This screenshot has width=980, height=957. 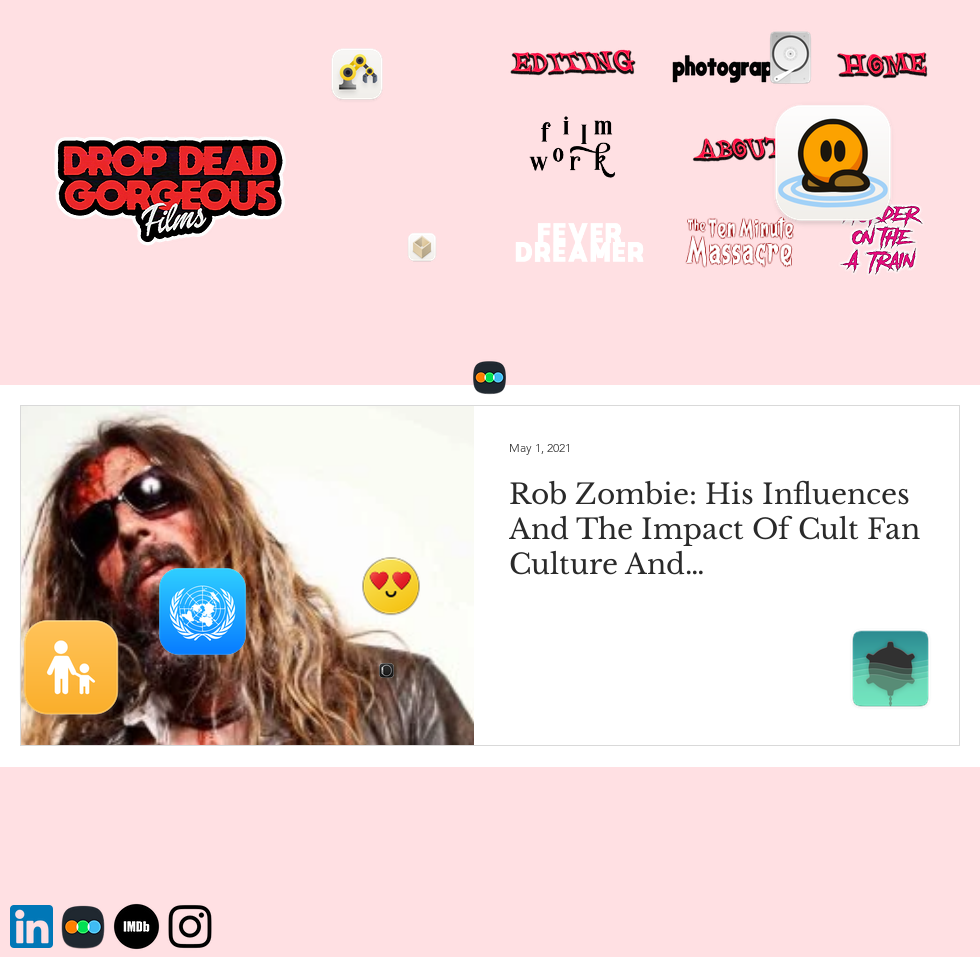 What do you see at coordinates (357, 74) in the screenshot?
I see `open gnome builder development environment` at bounding box center [357, 74].